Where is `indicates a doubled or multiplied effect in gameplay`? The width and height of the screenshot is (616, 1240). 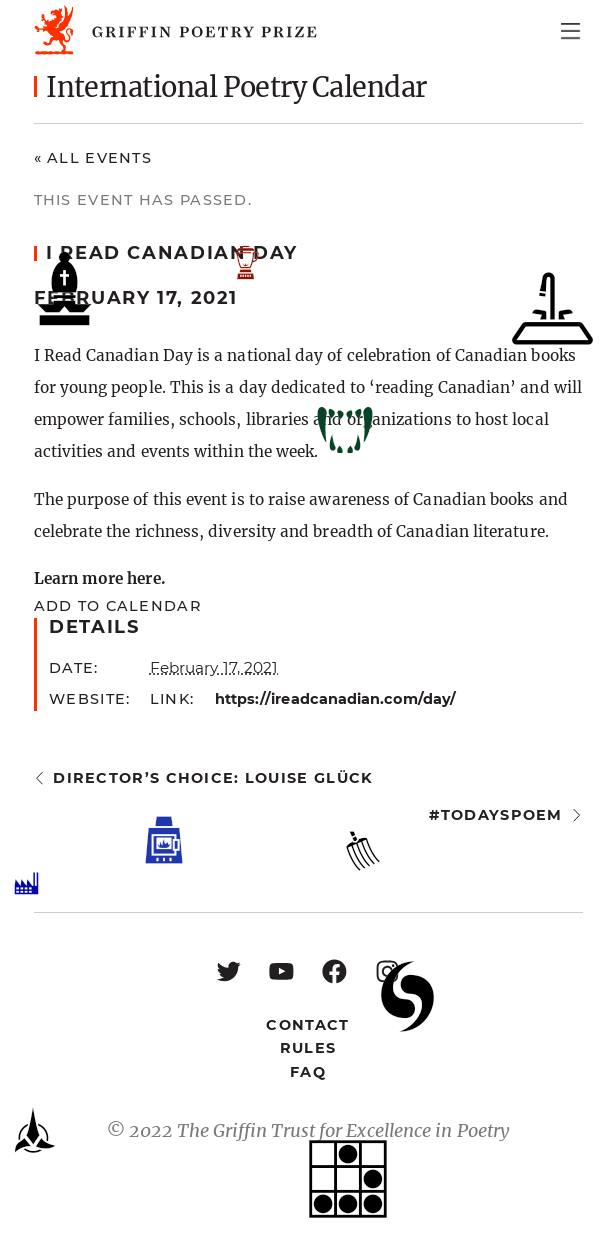
indicates a doubled or multiplied effect in gameplay is located at coordinates (407, 996).